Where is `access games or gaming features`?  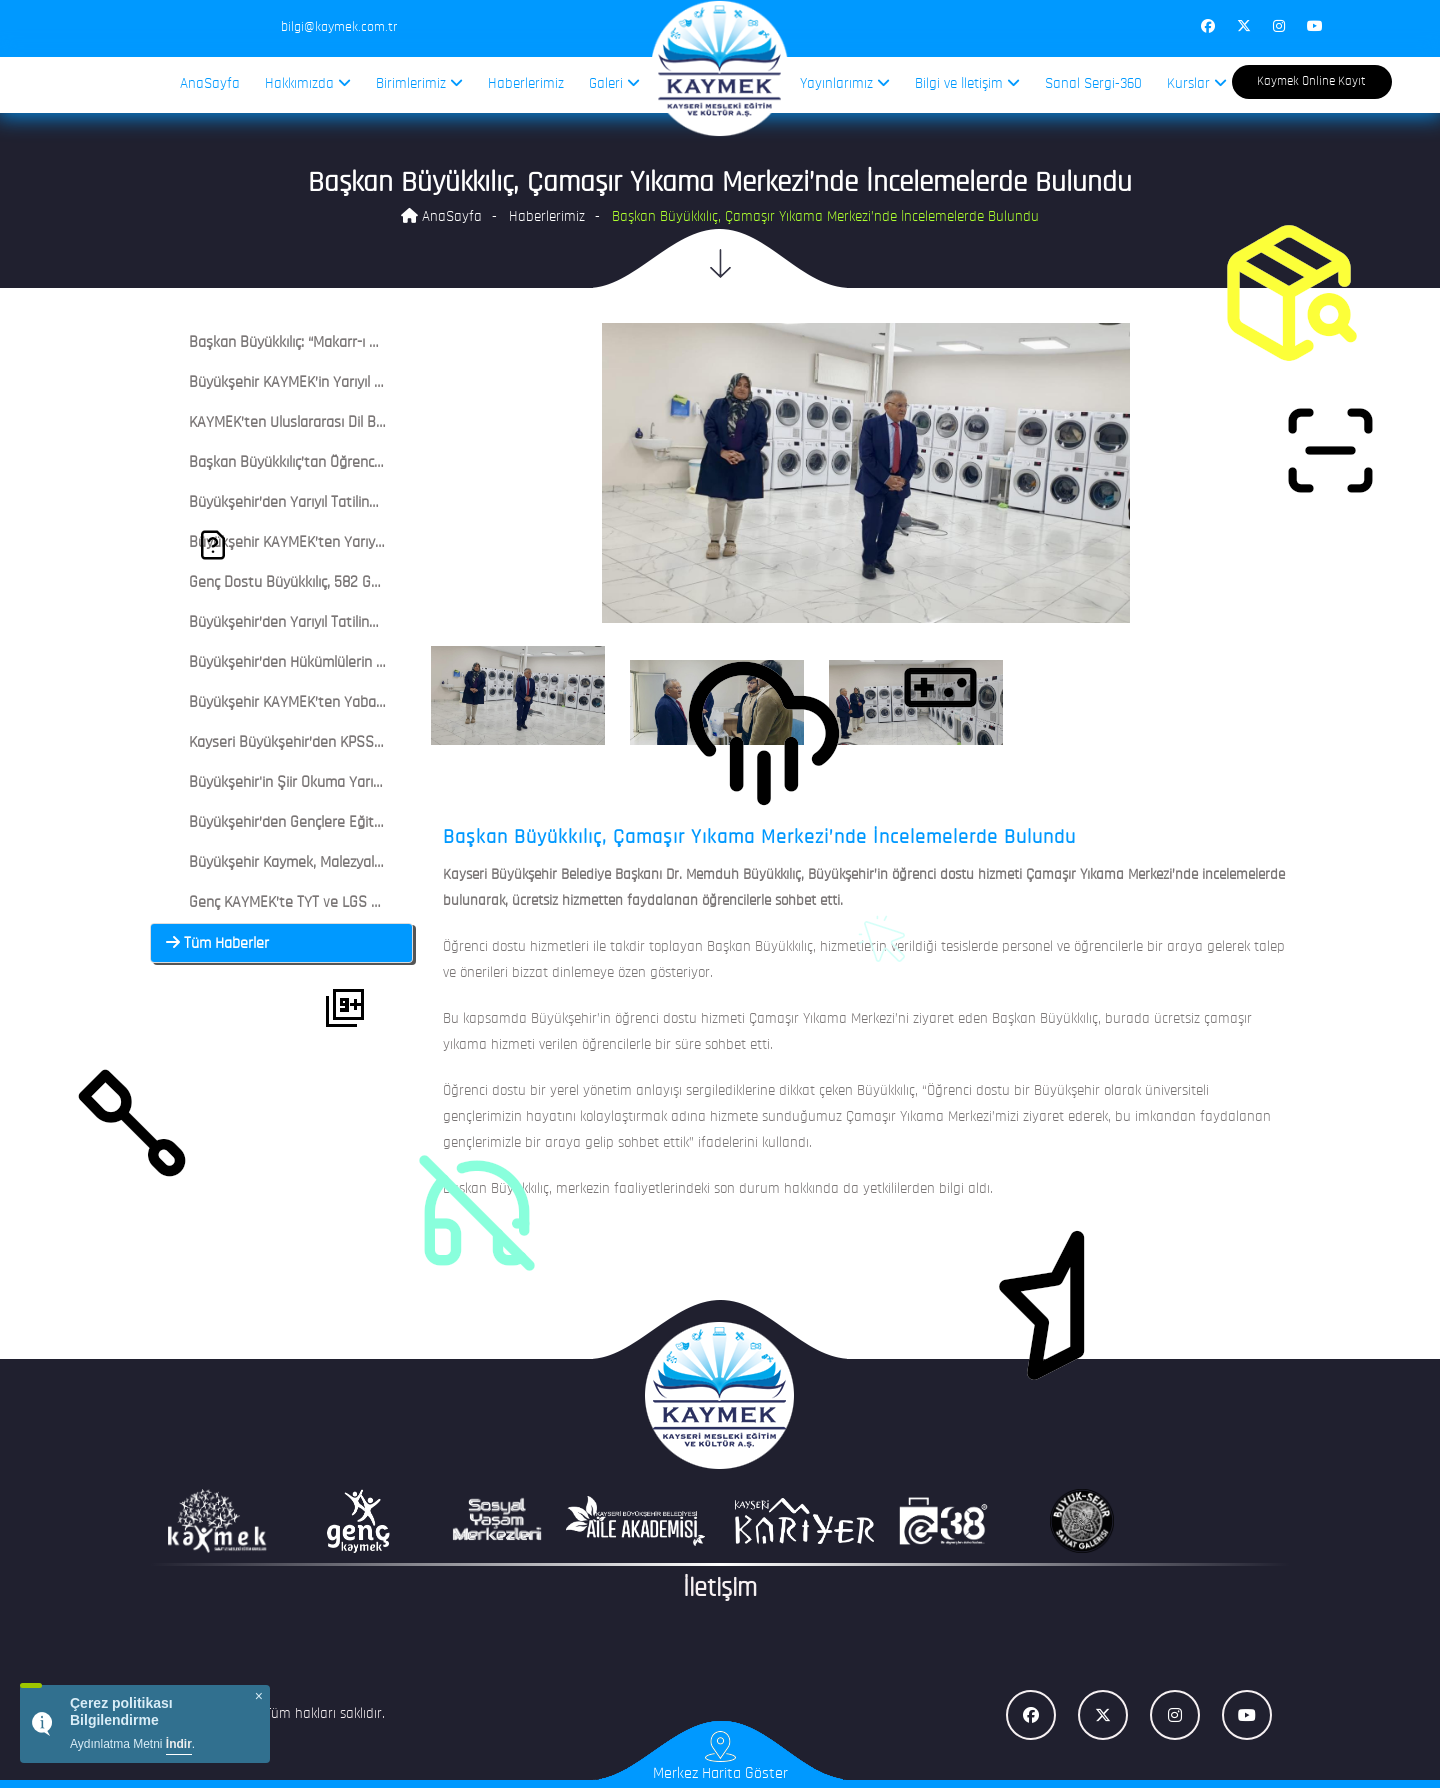 access games or gaming features is located at coordinates (940, 687).